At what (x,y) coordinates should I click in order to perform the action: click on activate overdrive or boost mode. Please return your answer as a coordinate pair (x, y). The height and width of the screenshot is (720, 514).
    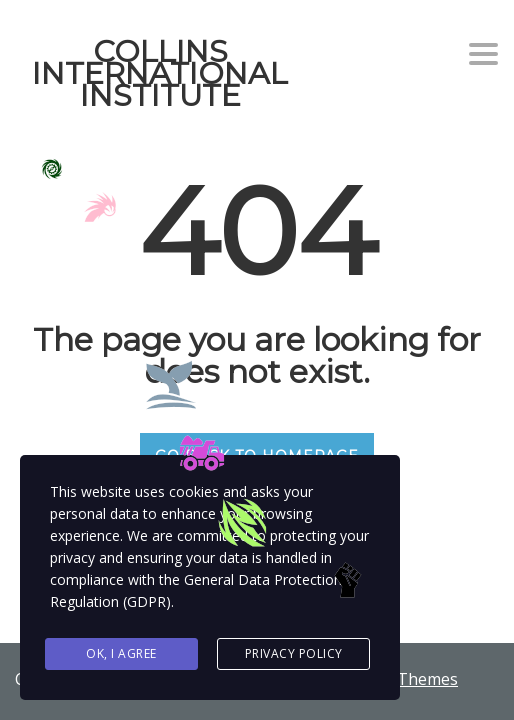
    Looking at the image, I should click on (52, 169).